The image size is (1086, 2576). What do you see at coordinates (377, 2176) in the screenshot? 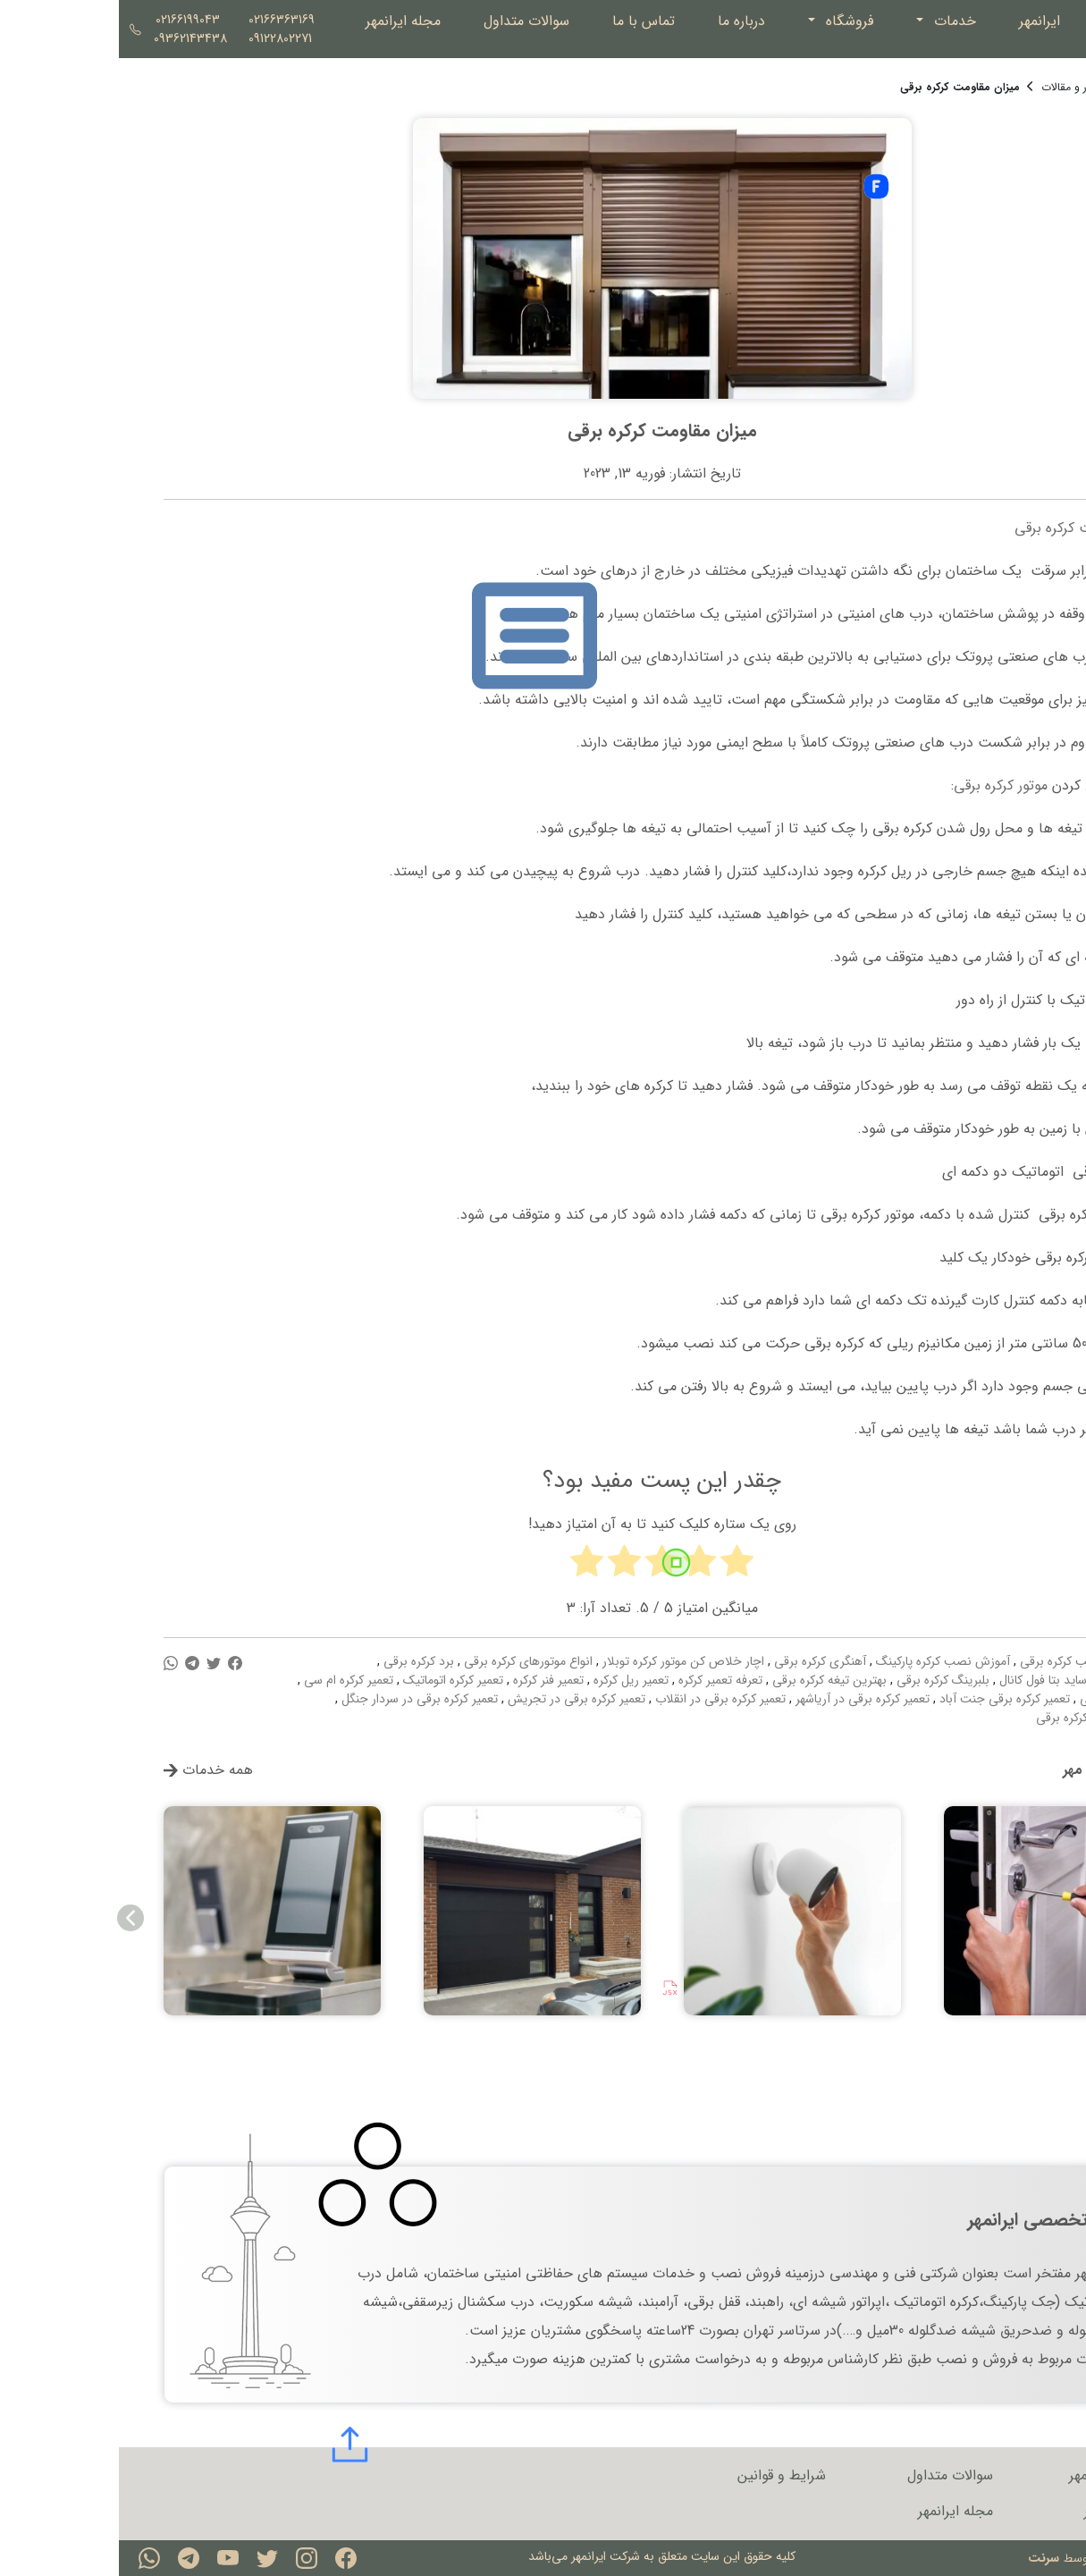
I see `group or organize items` at bounding box center [377, 2176].